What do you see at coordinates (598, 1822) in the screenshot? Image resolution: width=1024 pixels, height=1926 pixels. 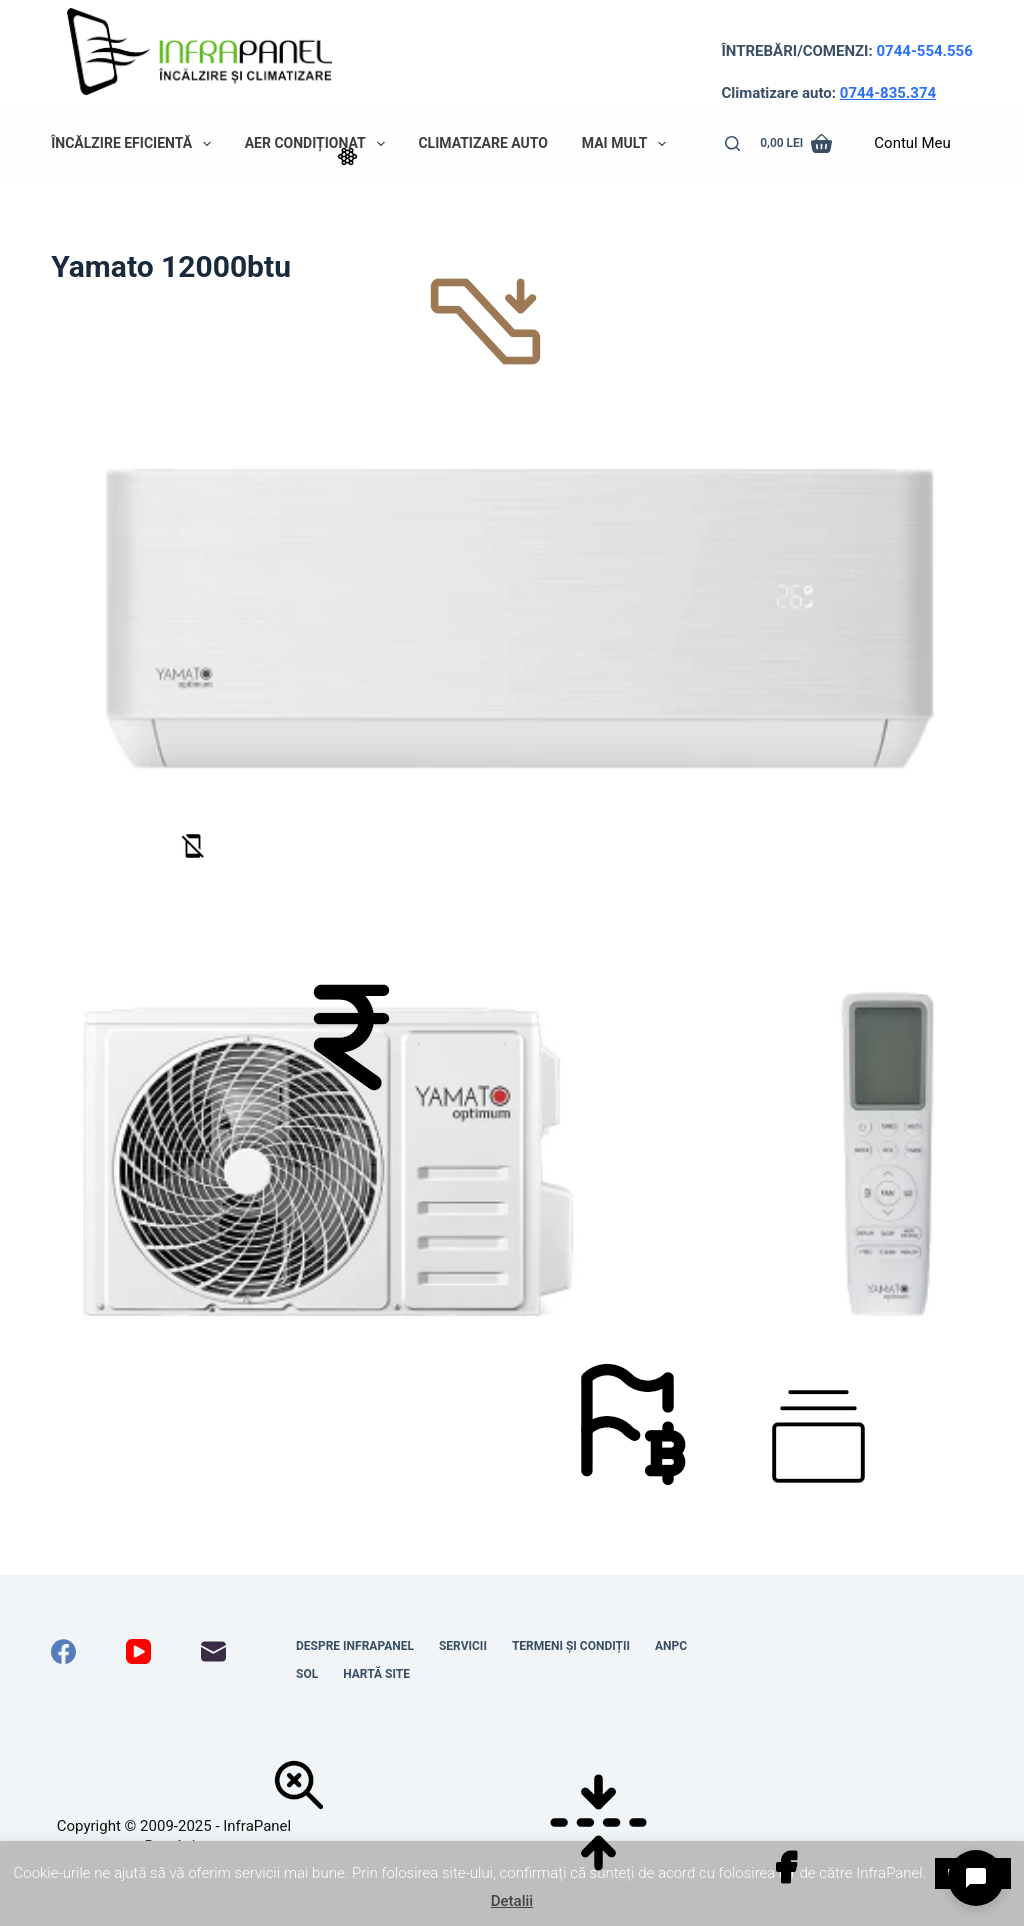 I see `collapse content vertically` at bounding box center [598, 1822].